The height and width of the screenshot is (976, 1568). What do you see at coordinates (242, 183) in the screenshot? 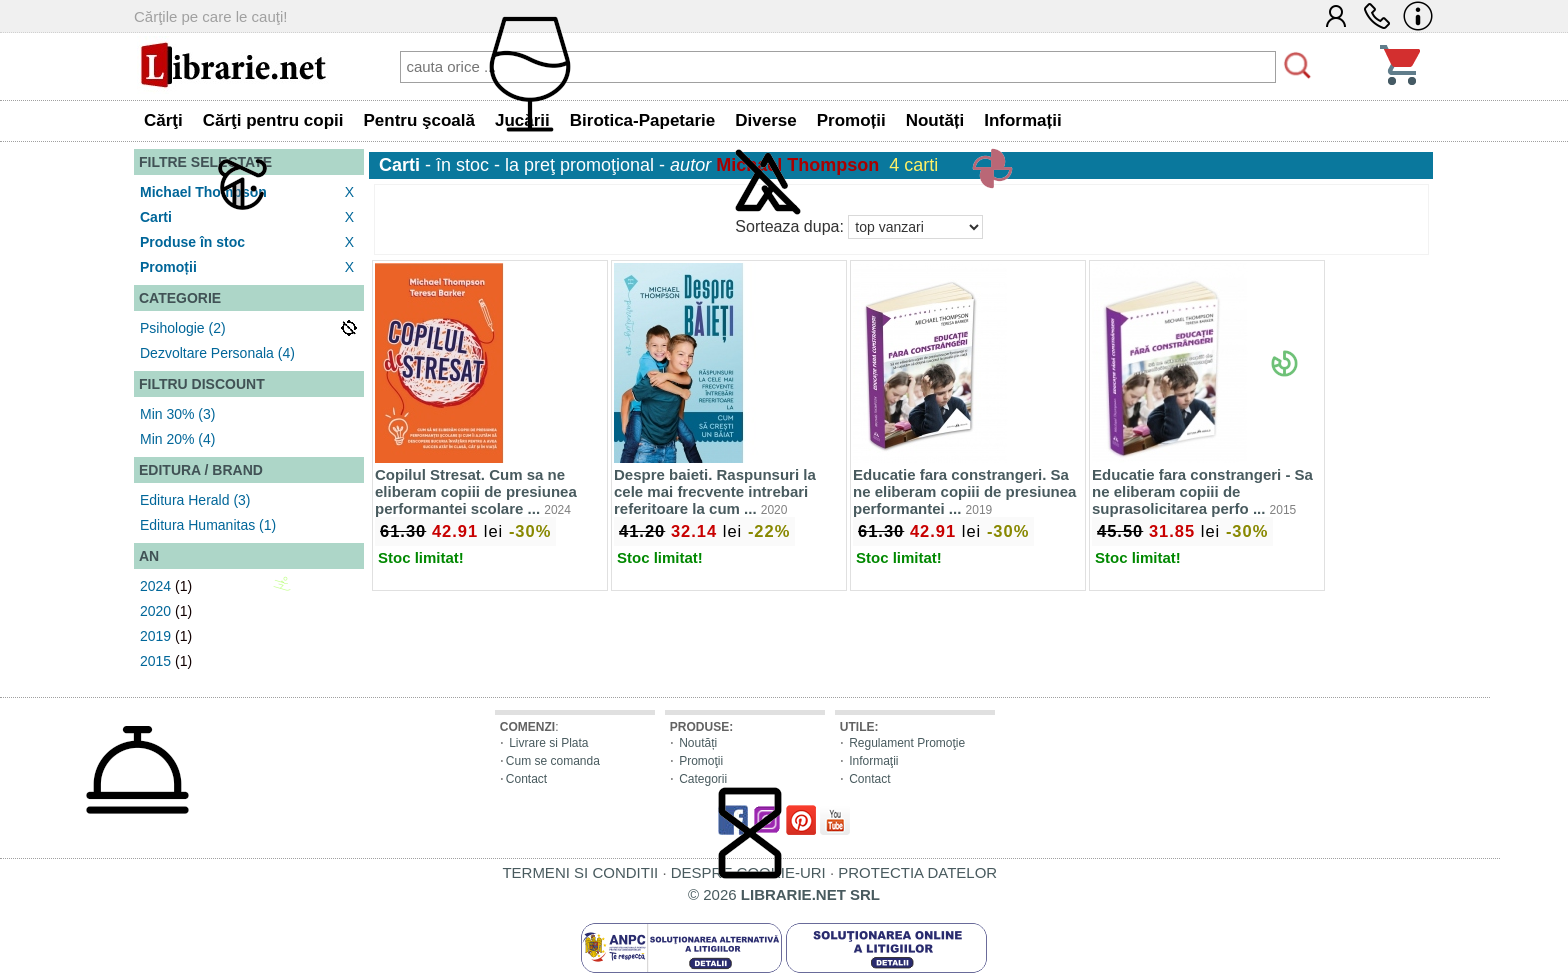
I see `open The New York Times app` at bounding box center [242, 183].